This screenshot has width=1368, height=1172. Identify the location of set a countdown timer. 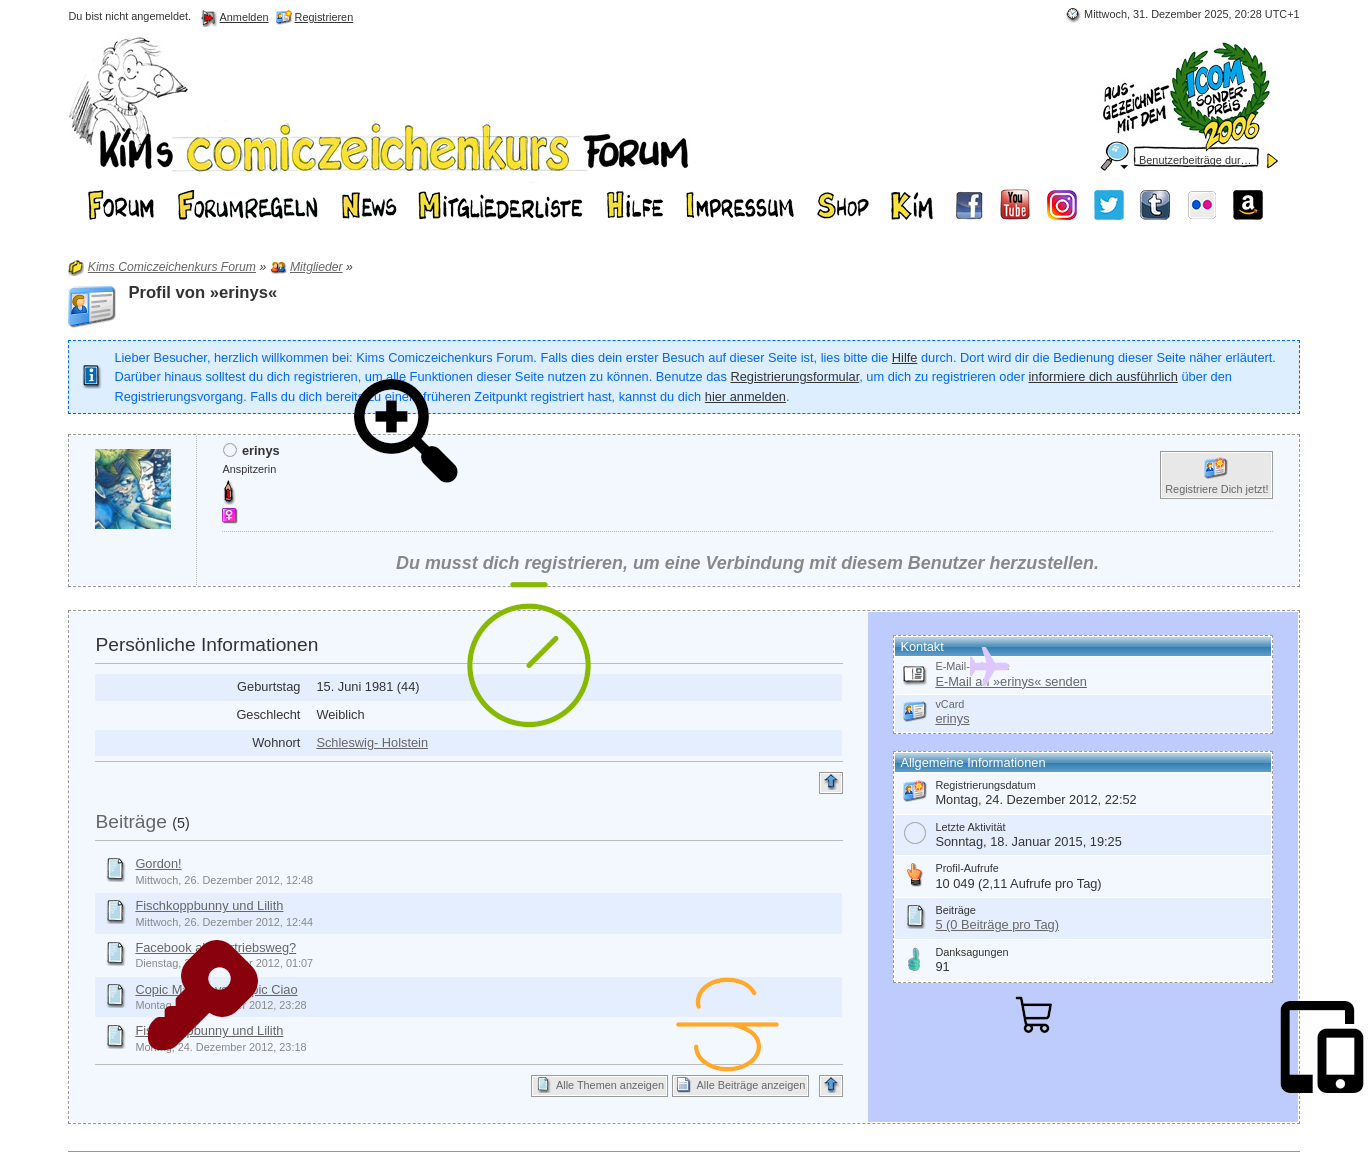
(529, 660).